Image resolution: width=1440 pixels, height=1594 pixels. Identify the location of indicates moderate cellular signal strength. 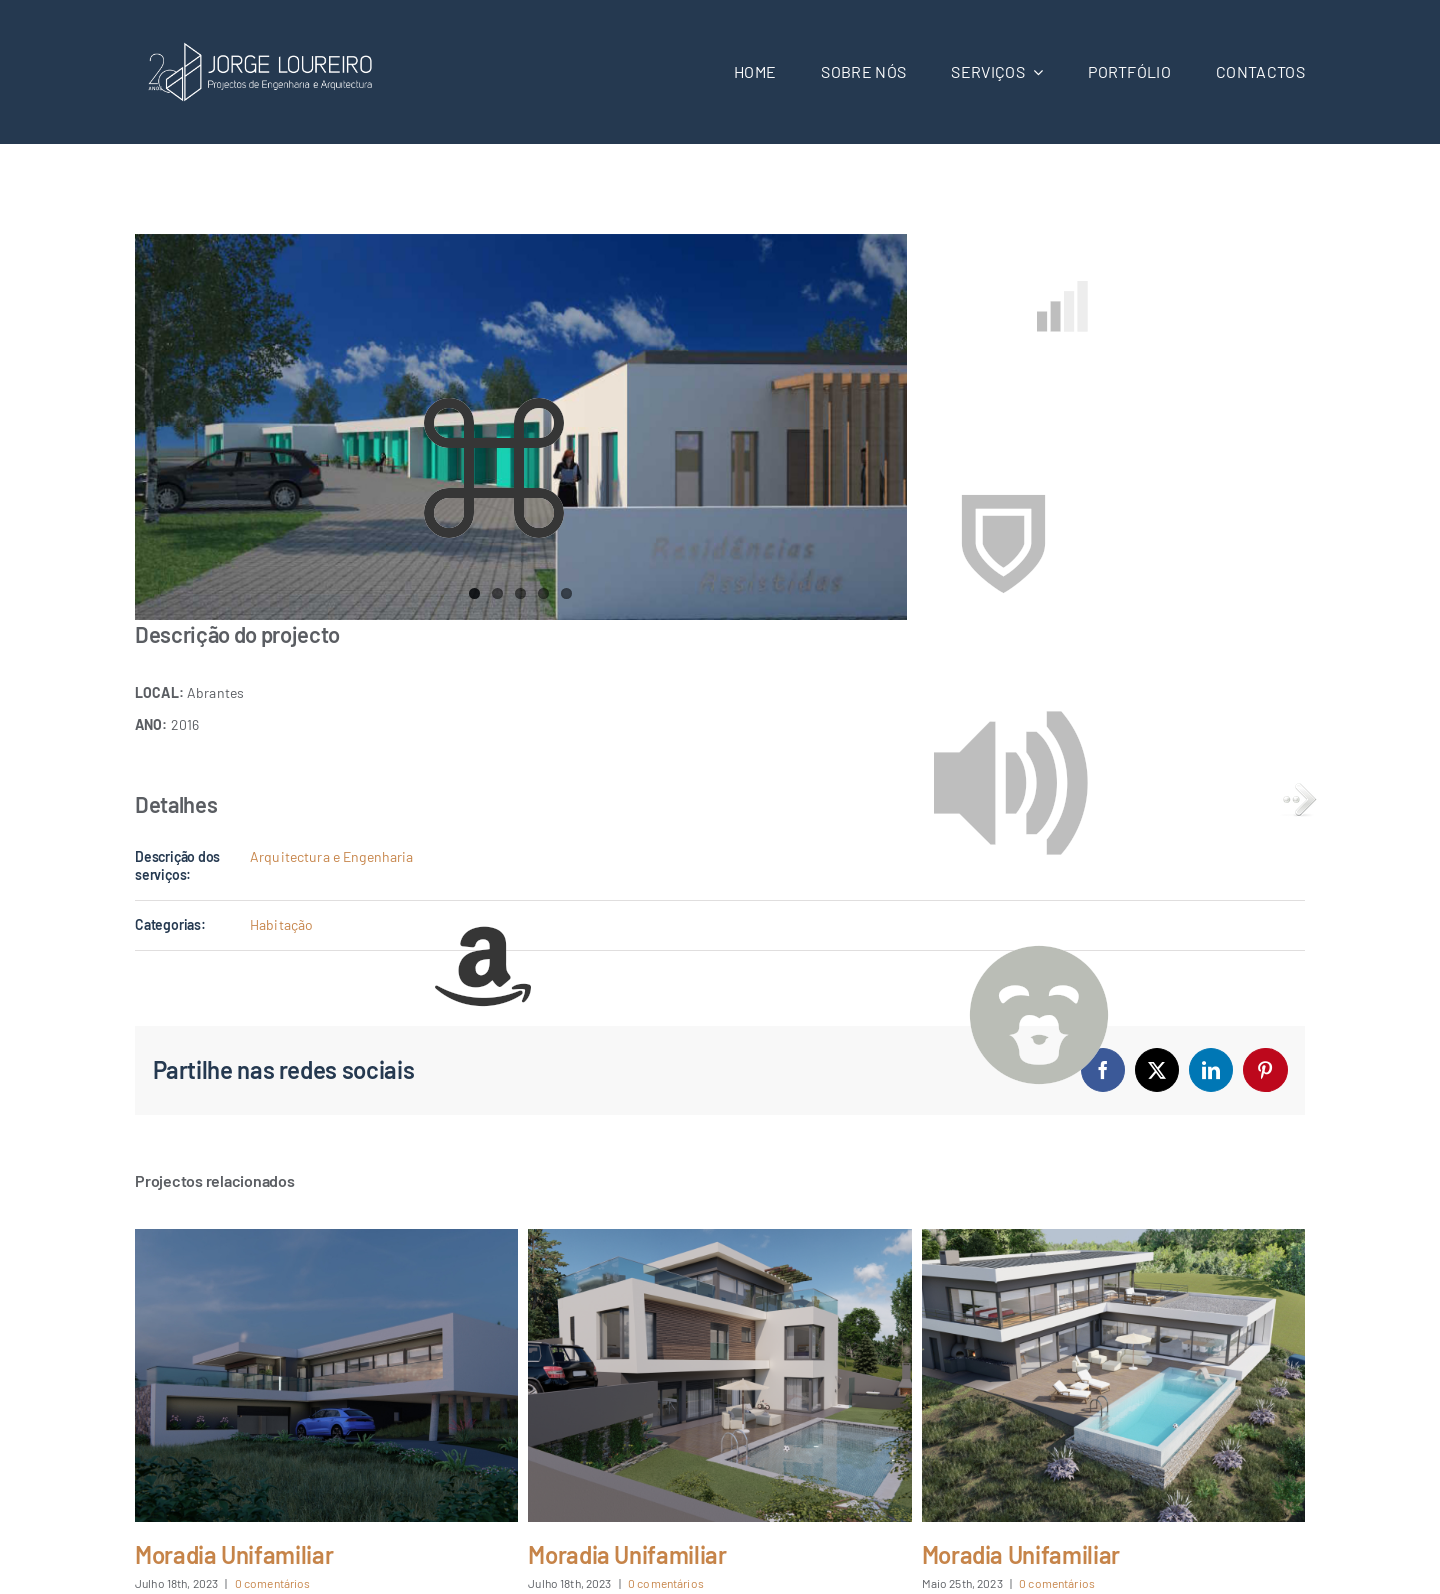
(1064, 308).